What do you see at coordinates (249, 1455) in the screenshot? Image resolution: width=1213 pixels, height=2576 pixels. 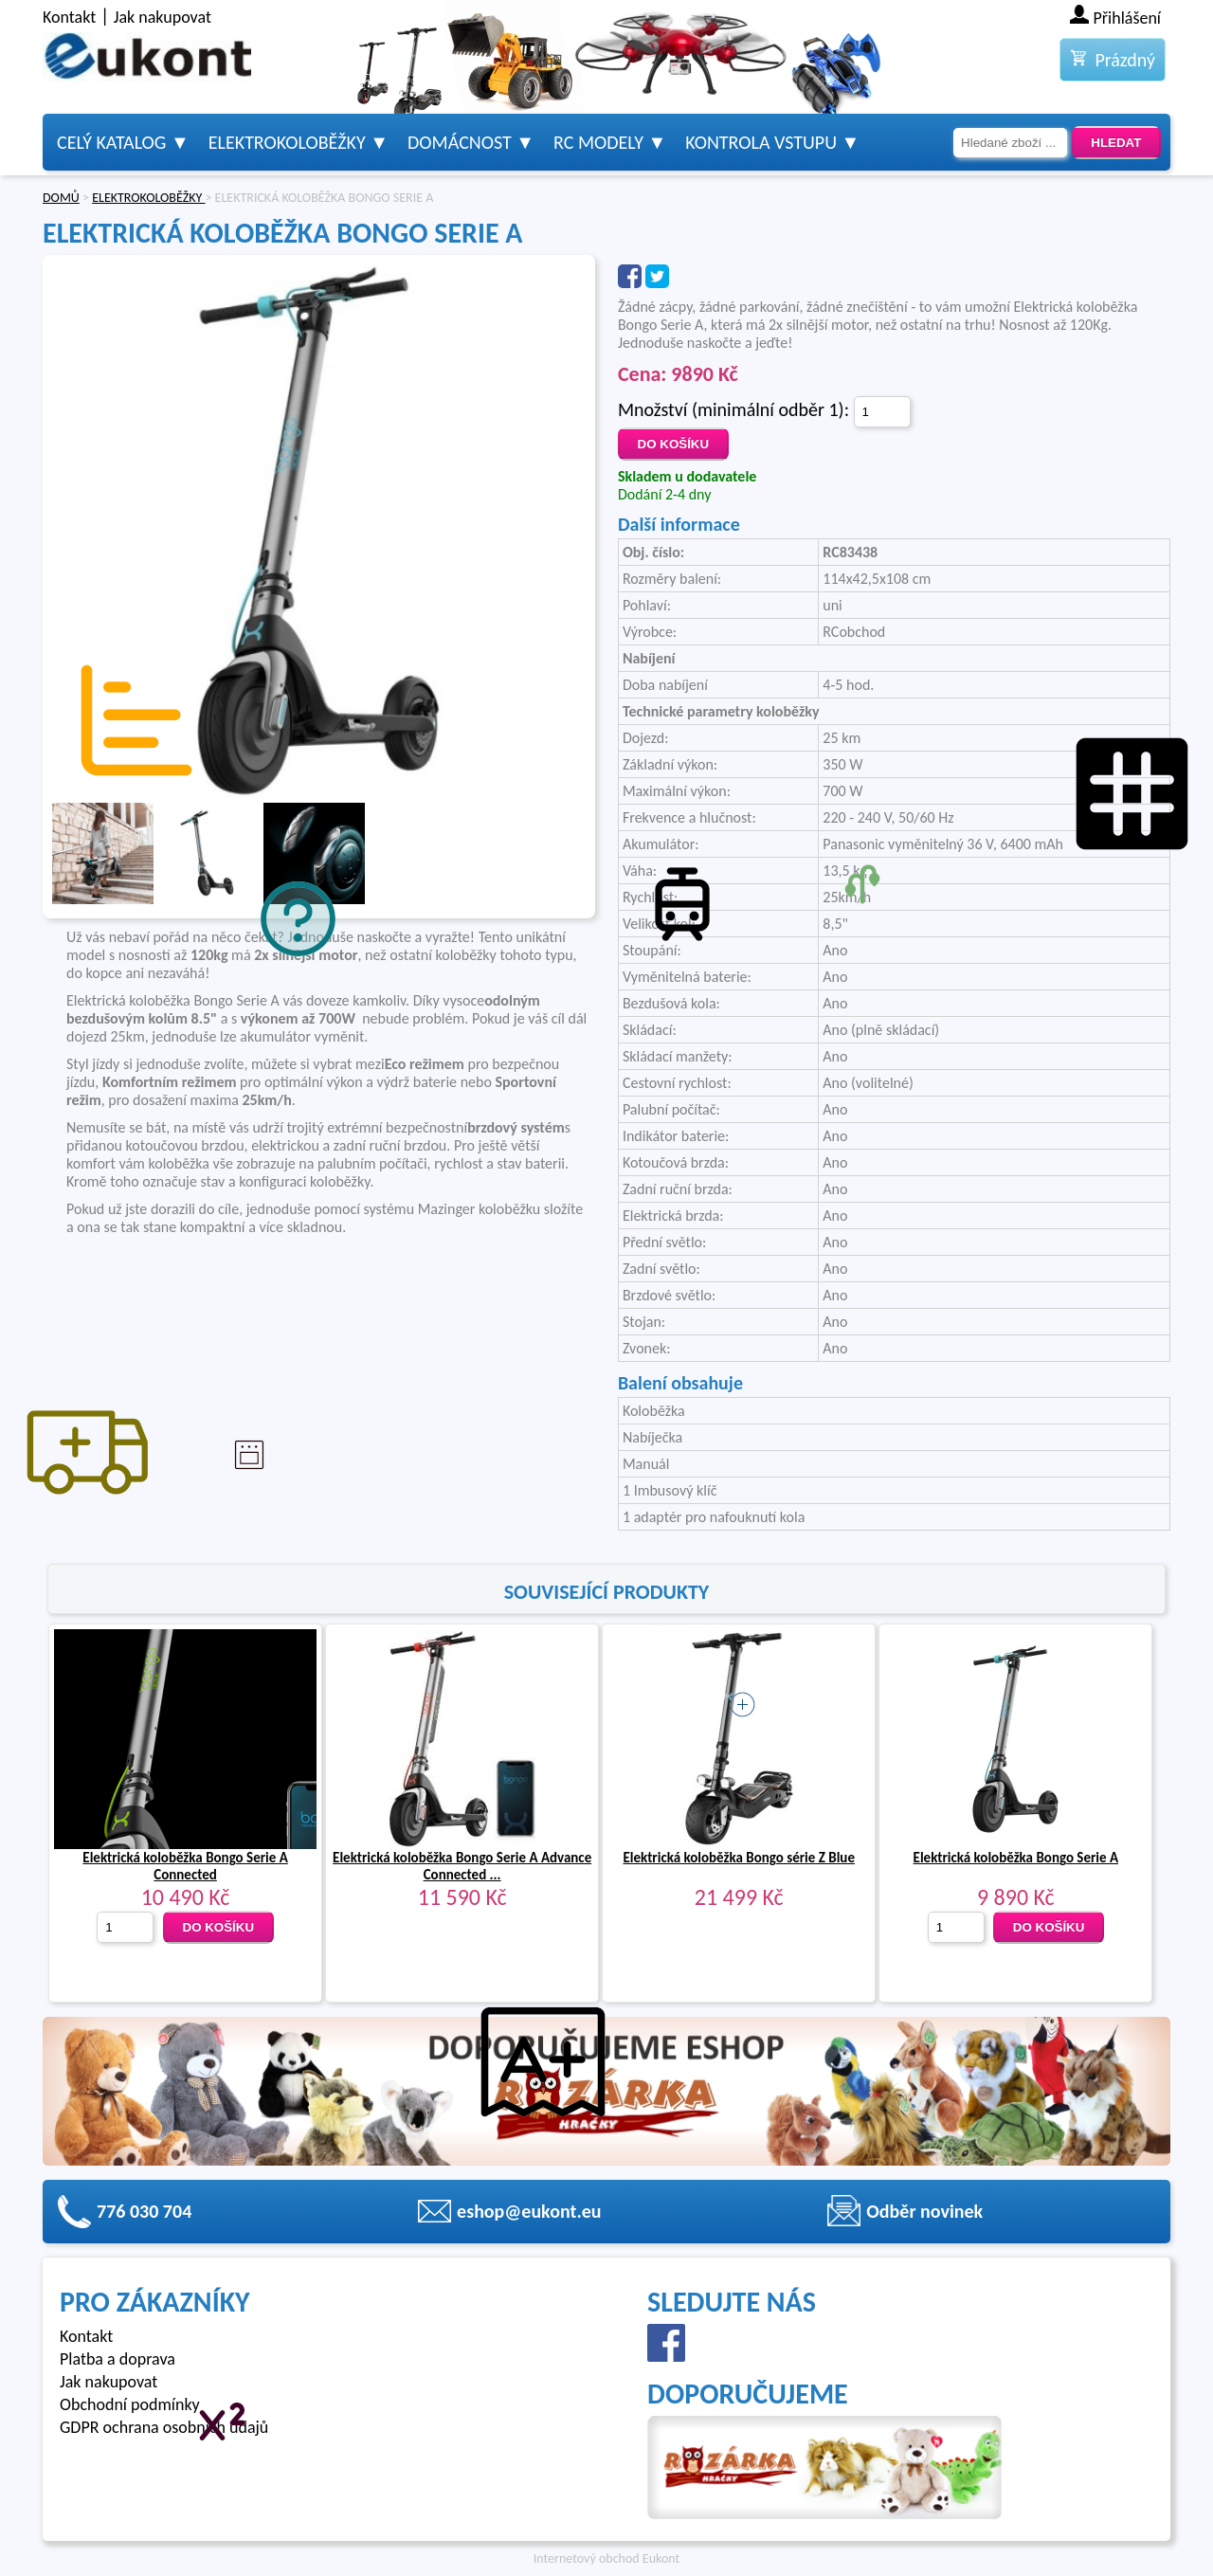 I see `access oven or cooking appliance controls` at bounding box center [249, 1455].